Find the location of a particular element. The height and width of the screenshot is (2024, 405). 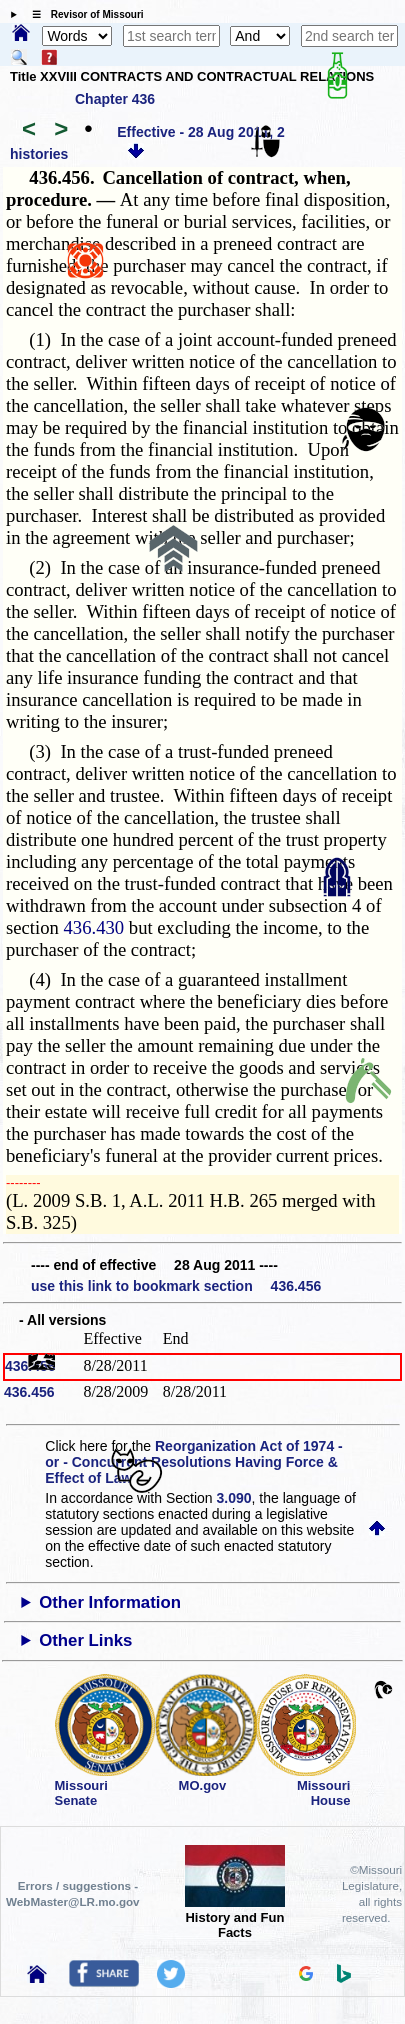

abstract game achievement or badge icon is located at coordinates (85, 260).